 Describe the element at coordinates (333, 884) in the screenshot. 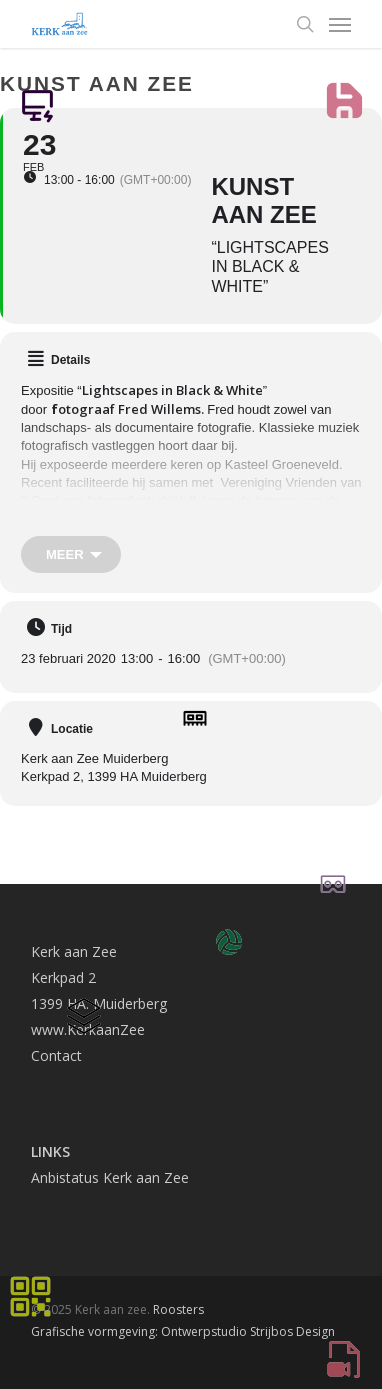

I see `launch virtual reality or VR mode` at that location.